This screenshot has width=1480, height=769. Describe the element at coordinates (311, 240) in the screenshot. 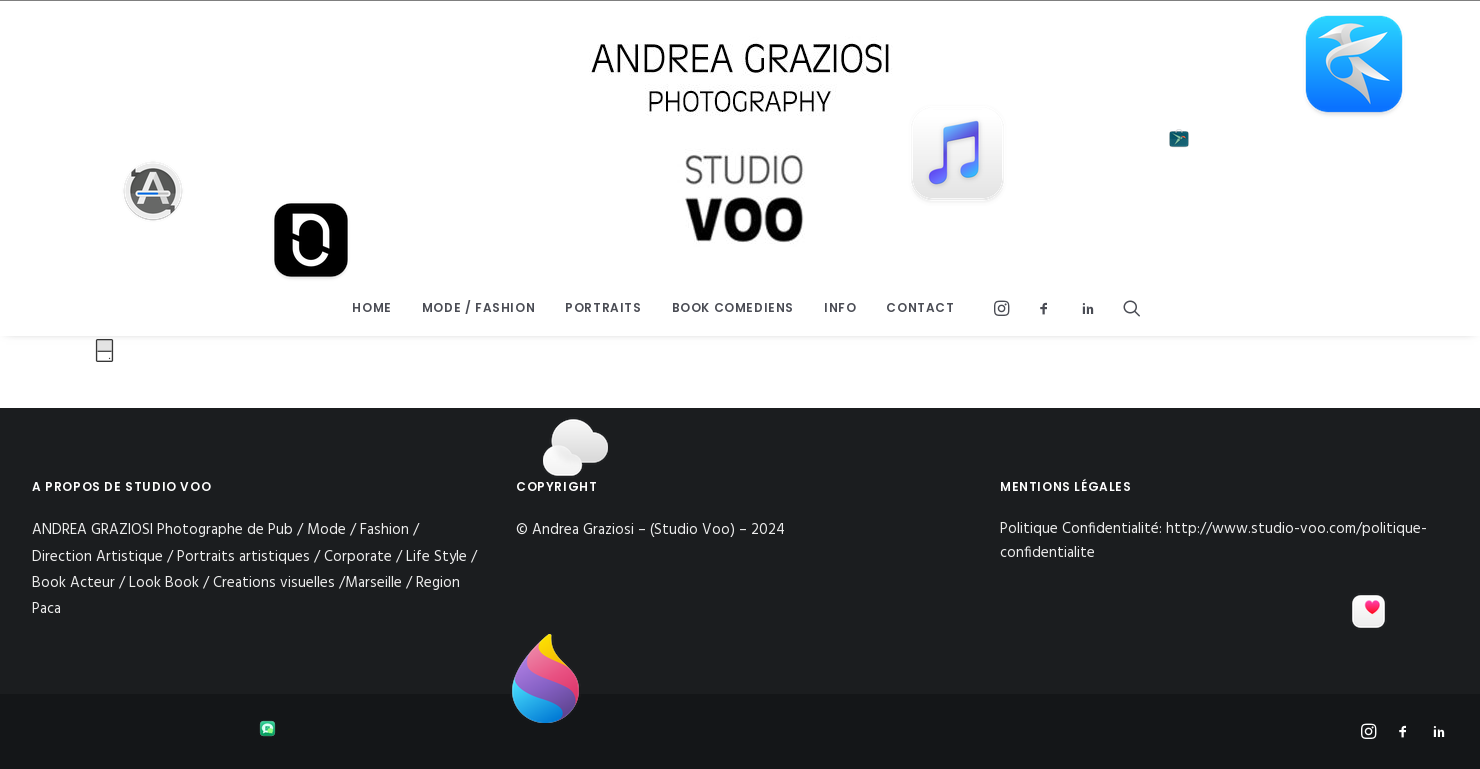

I see `open notesnook app` at that location.